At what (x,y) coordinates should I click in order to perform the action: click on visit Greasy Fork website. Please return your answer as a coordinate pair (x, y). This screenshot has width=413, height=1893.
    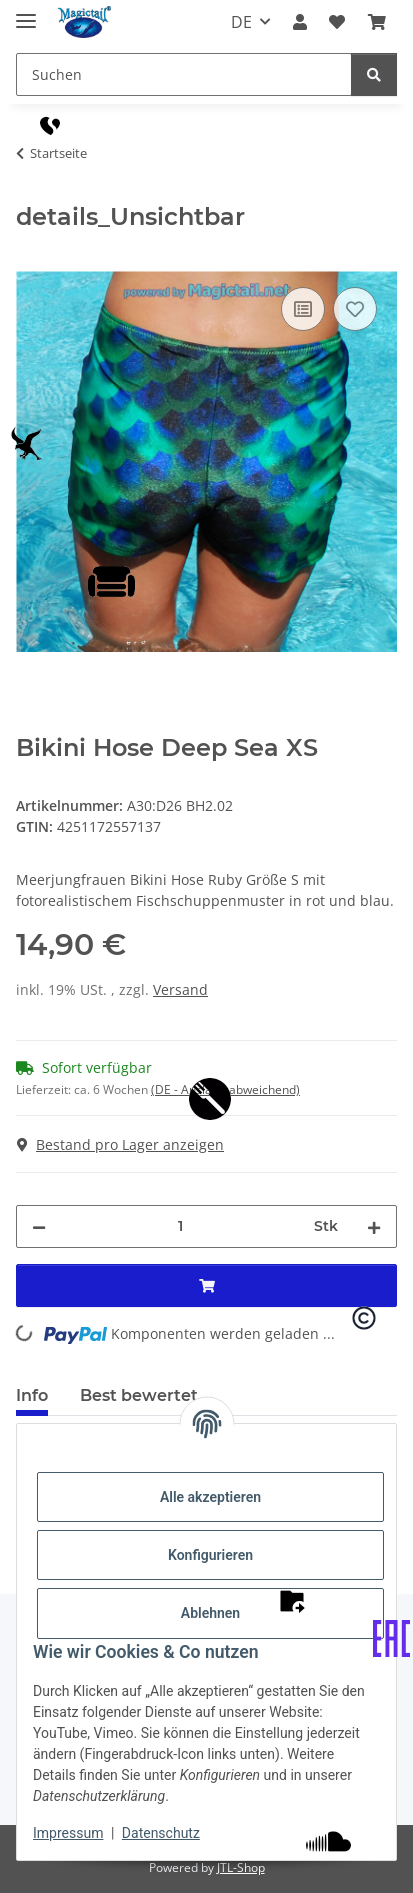
    Looking at the image, I should click on (210, 1099).